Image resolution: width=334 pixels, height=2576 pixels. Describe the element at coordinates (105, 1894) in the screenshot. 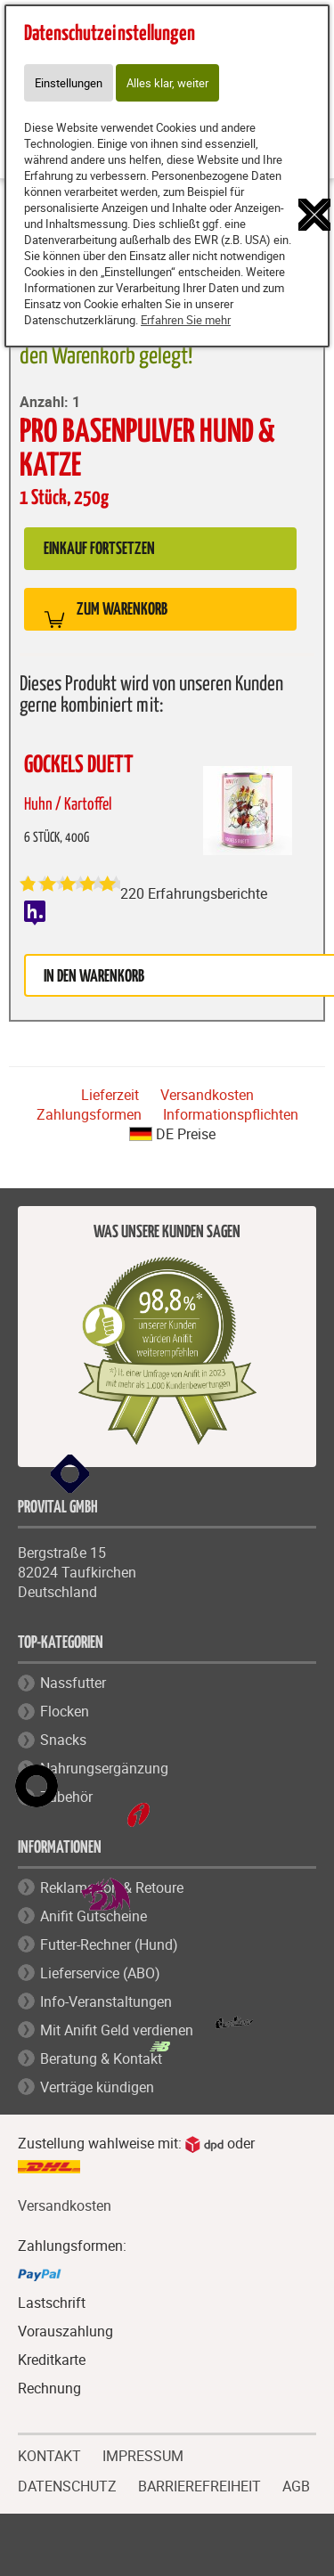

I see `redragon brand logo` at that location.